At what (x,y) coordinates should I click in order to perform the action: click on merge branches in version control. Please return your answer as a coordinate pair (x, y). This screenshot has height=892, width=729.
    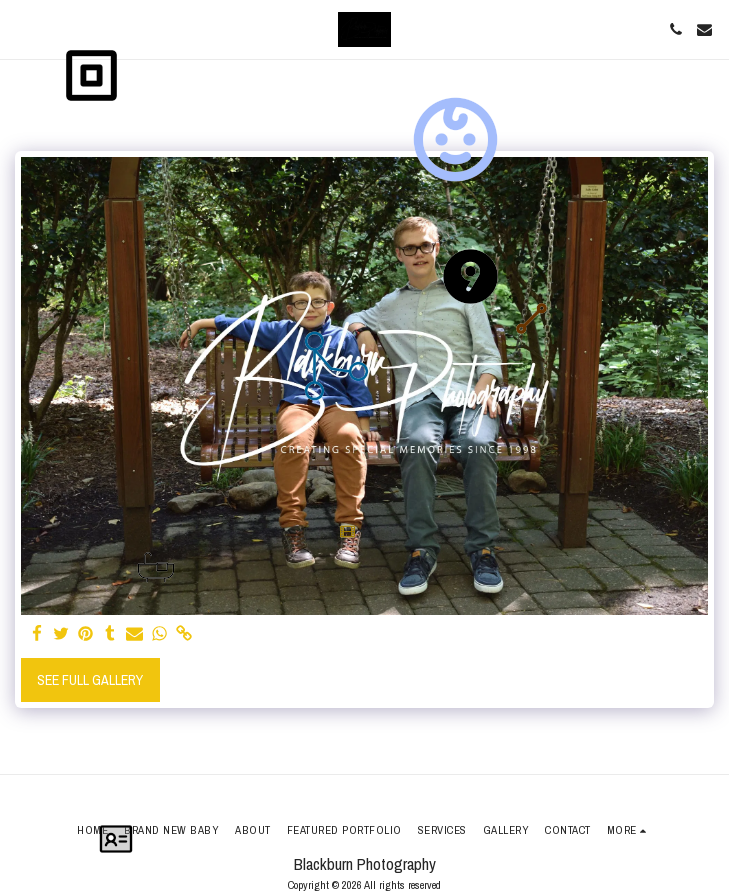
    Looking at the image, I should click on (331, 366).